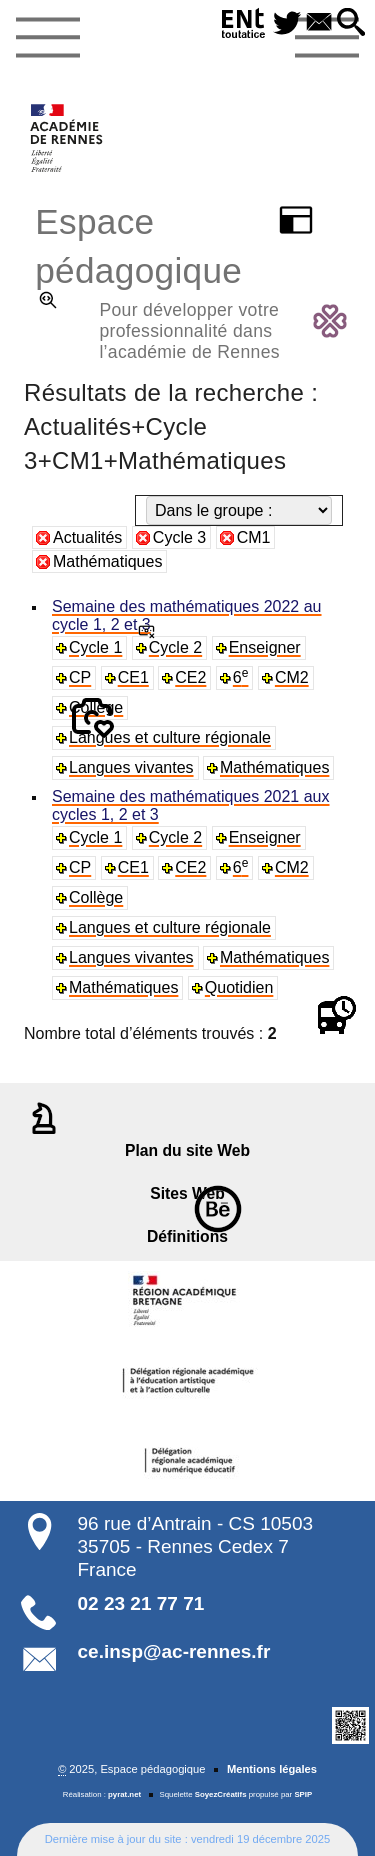 This screenshot has width=375, height=1856. What do you see at coordinates (218, 1209) in the screenshot?
I see `visit Behance profile` at bounding box center [218, 1209].